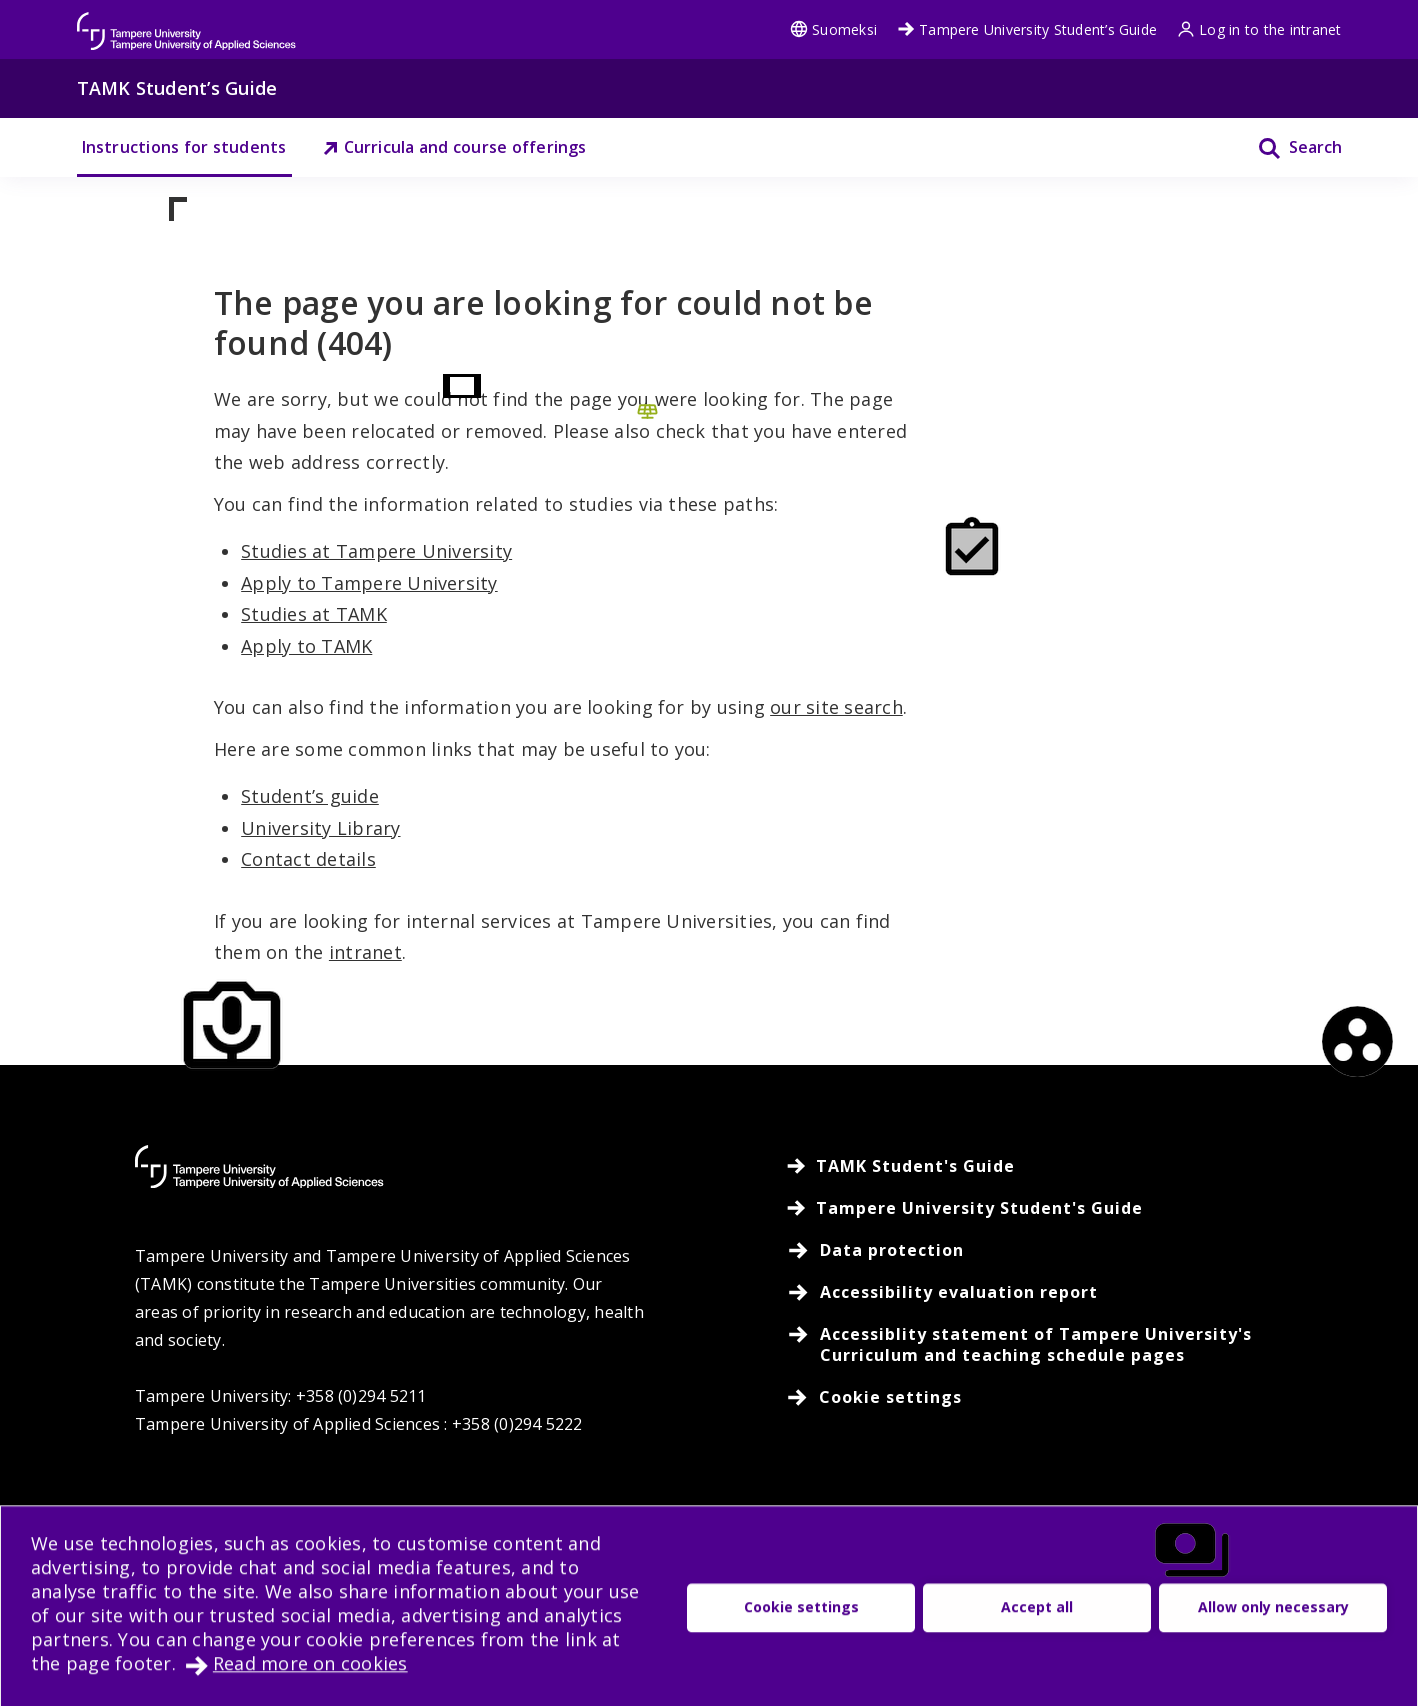 The height and width of the screenshot is (1706, 1418). Describe the element at coordinates (972, 549) in the screenshot. I see `view completed tasks or assignments` at that location.